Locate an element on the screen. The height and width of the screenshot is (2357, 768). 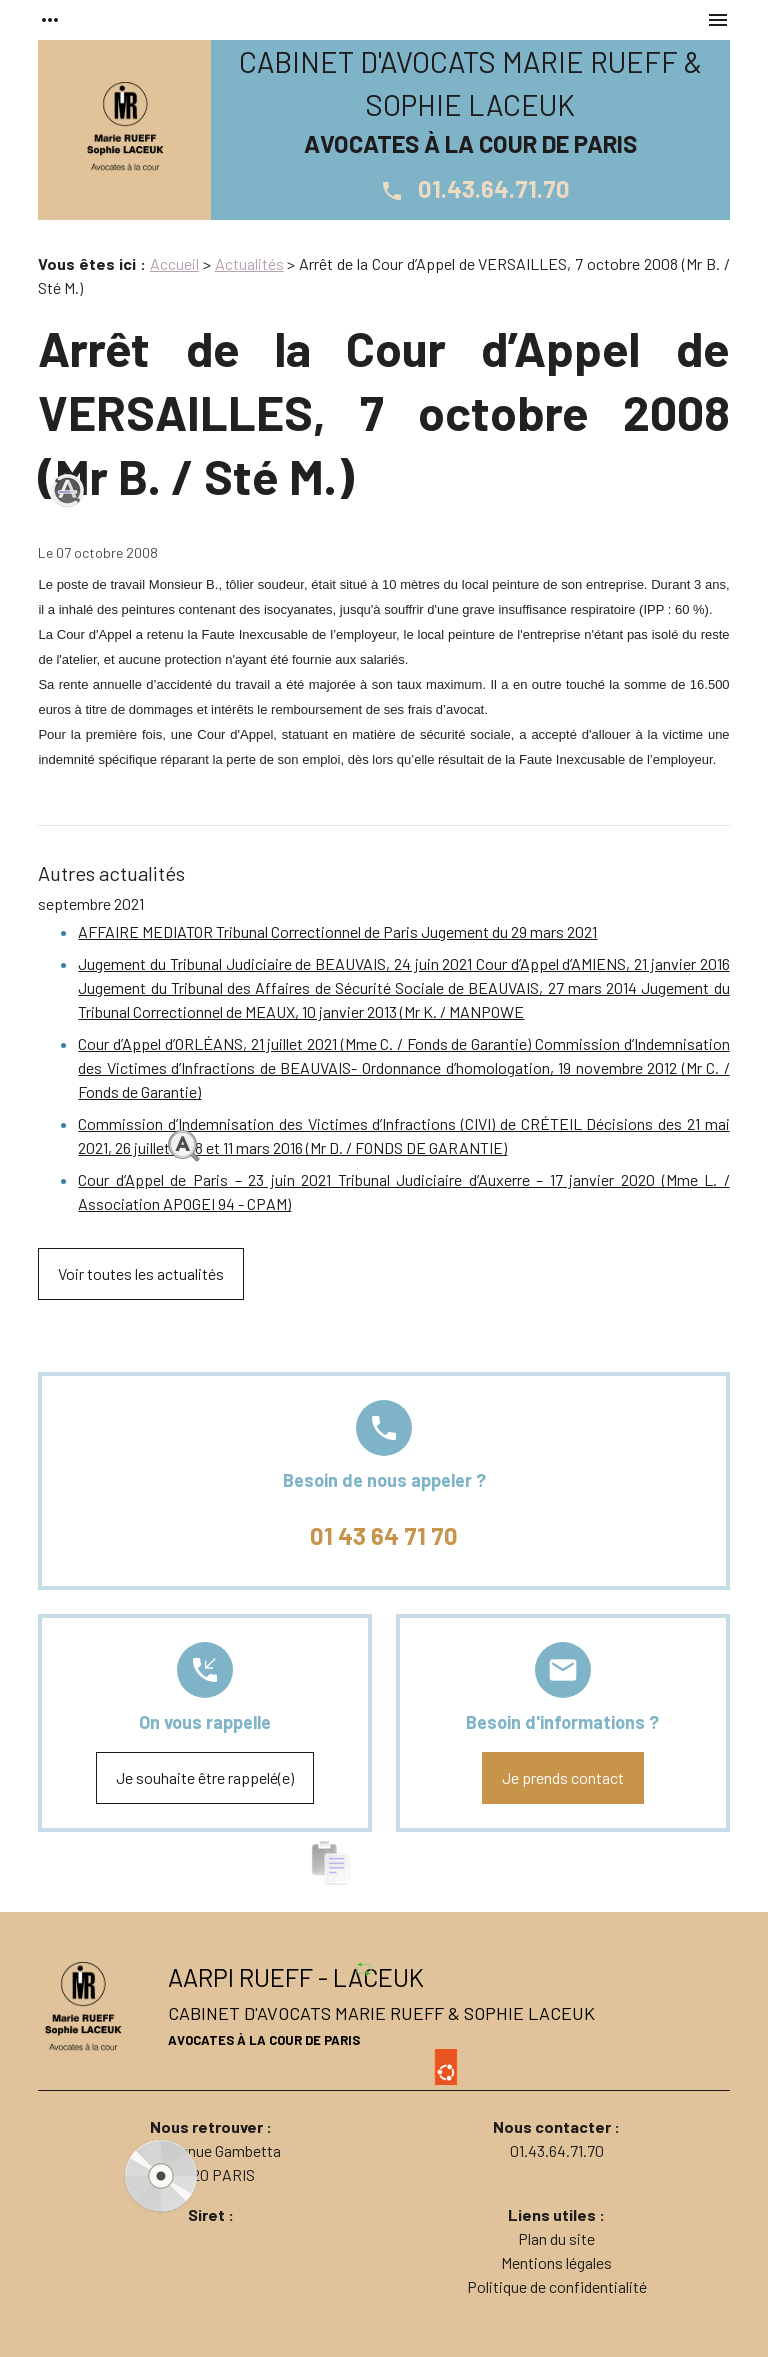
search within the current project is located at coordinates (184, 1146).